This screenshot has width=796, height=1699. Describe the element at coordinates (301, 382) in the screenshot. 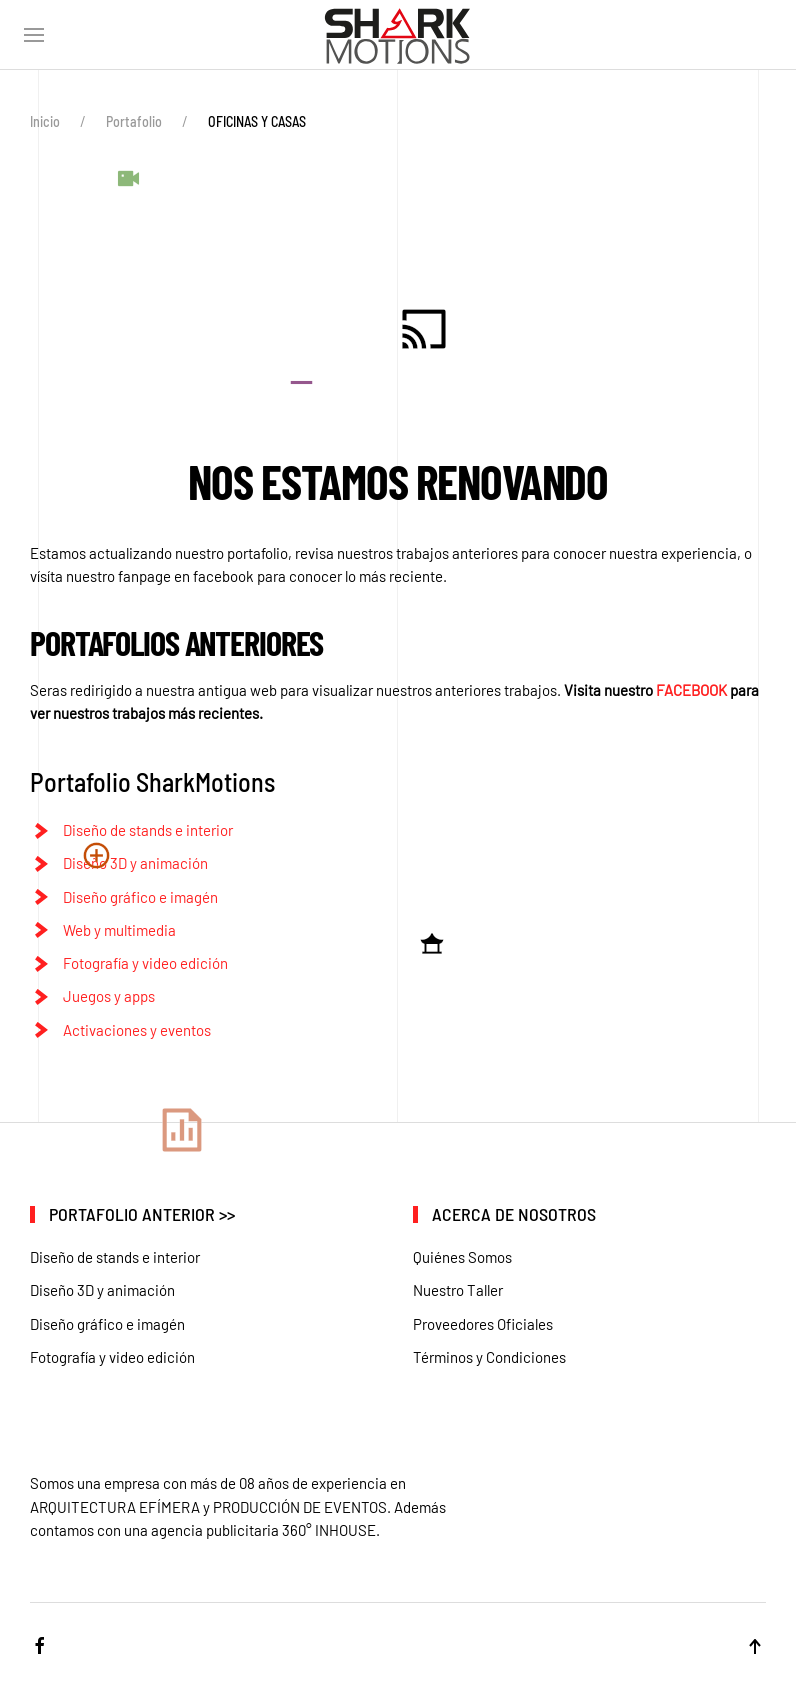

I see `remove or subtract an item` at that location.